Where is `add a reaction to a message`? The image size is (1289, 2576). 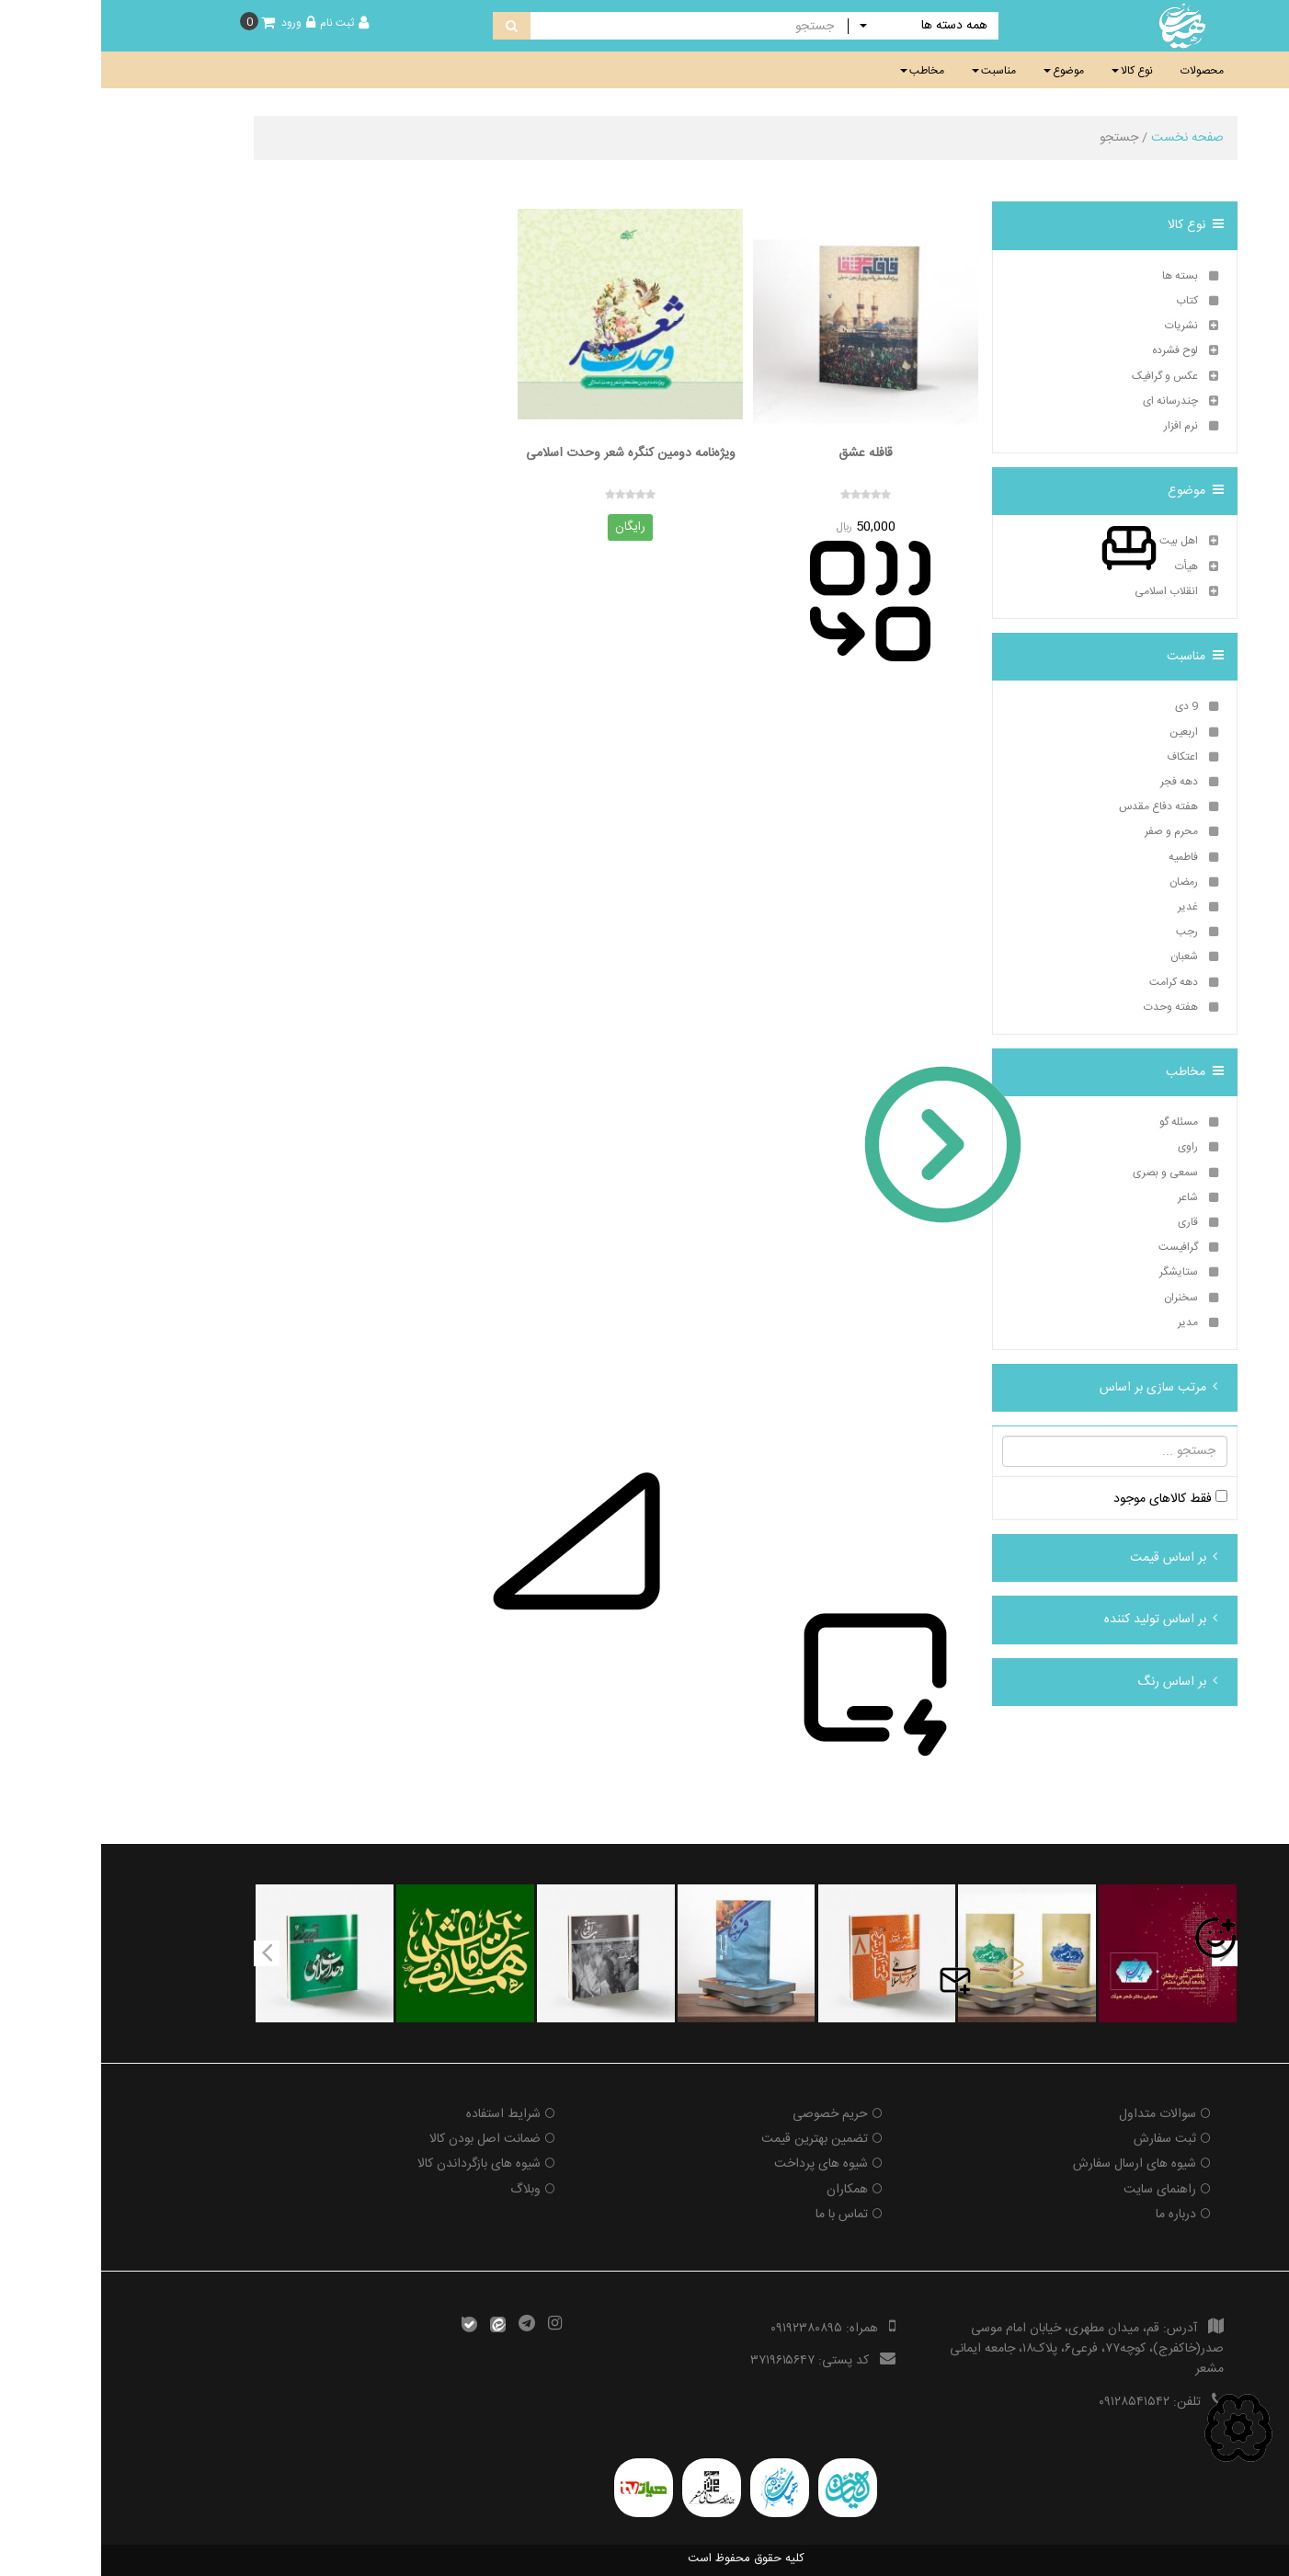 add a reaction to a message is located at coordinates (1215, 1938).